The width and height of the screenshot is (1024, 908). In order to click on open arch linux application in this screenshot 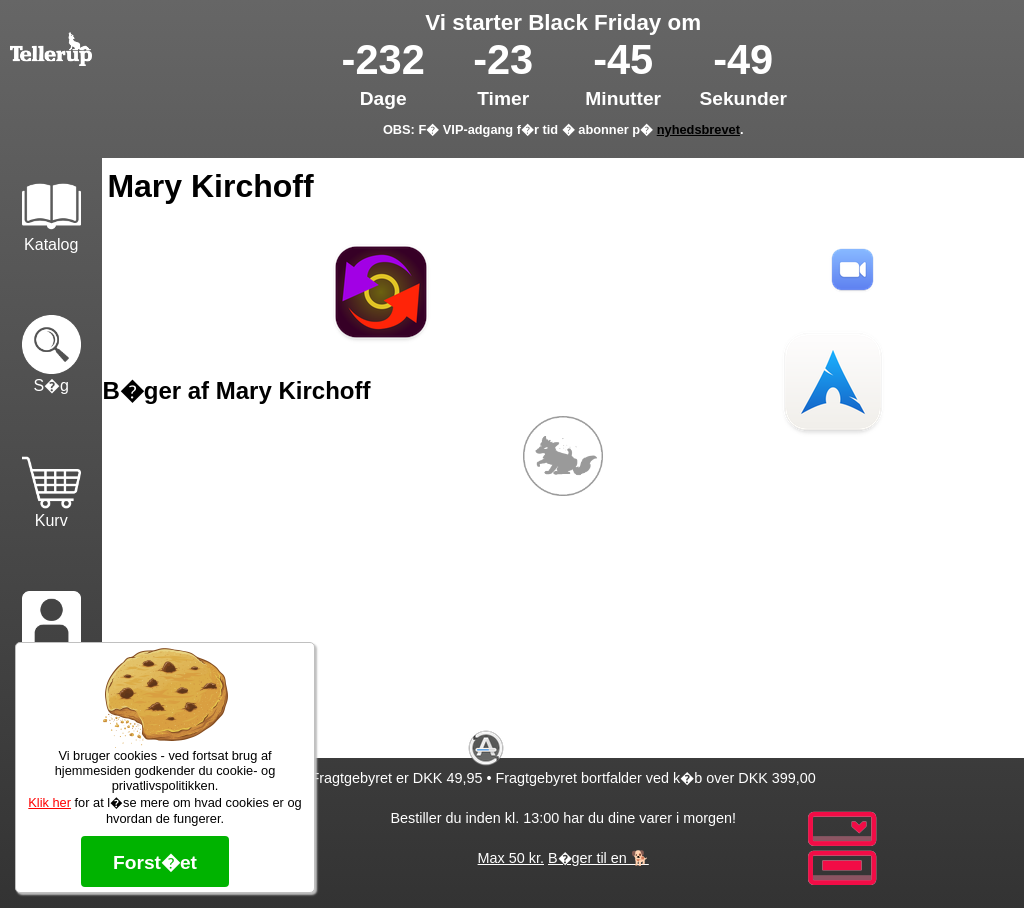, I will do `click(833, 382)`.